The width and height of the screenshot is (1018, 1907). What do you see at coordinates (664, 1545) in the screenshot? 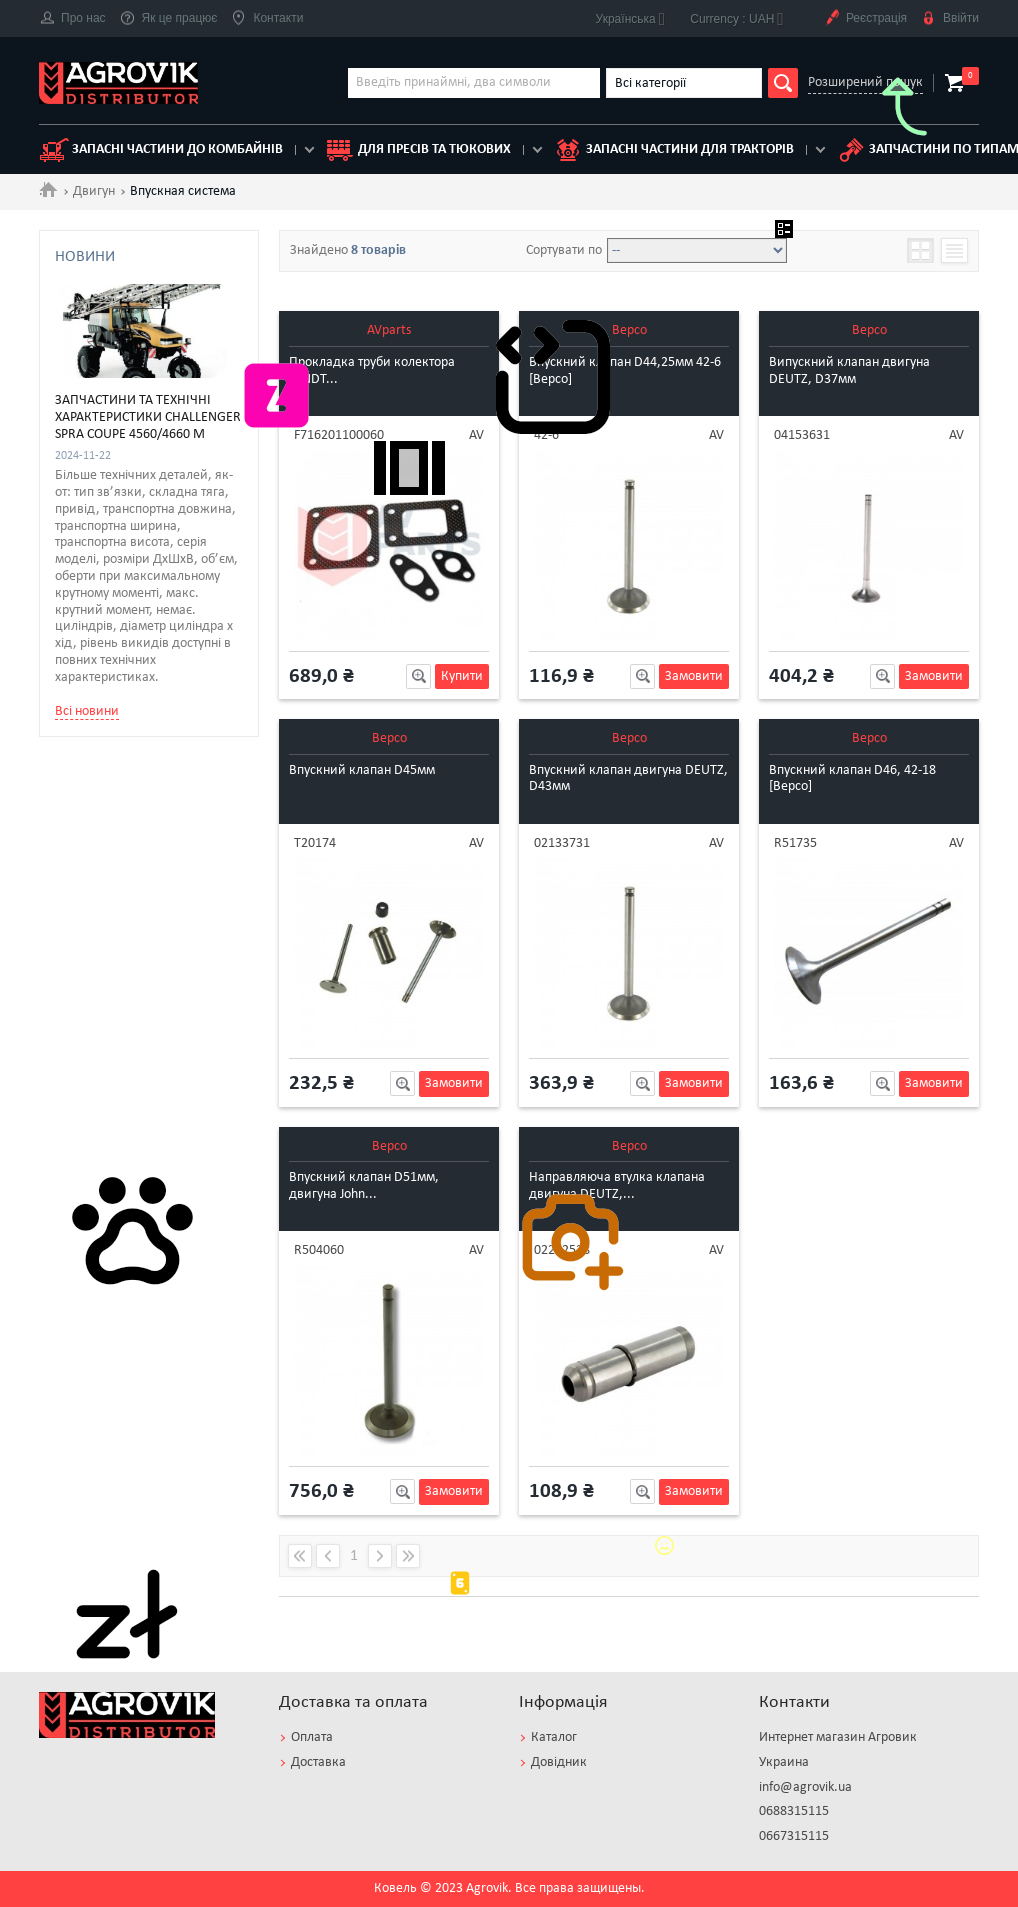
I see `indicates user is feeling anxious or nervous` at bounding box center [664, 1545].